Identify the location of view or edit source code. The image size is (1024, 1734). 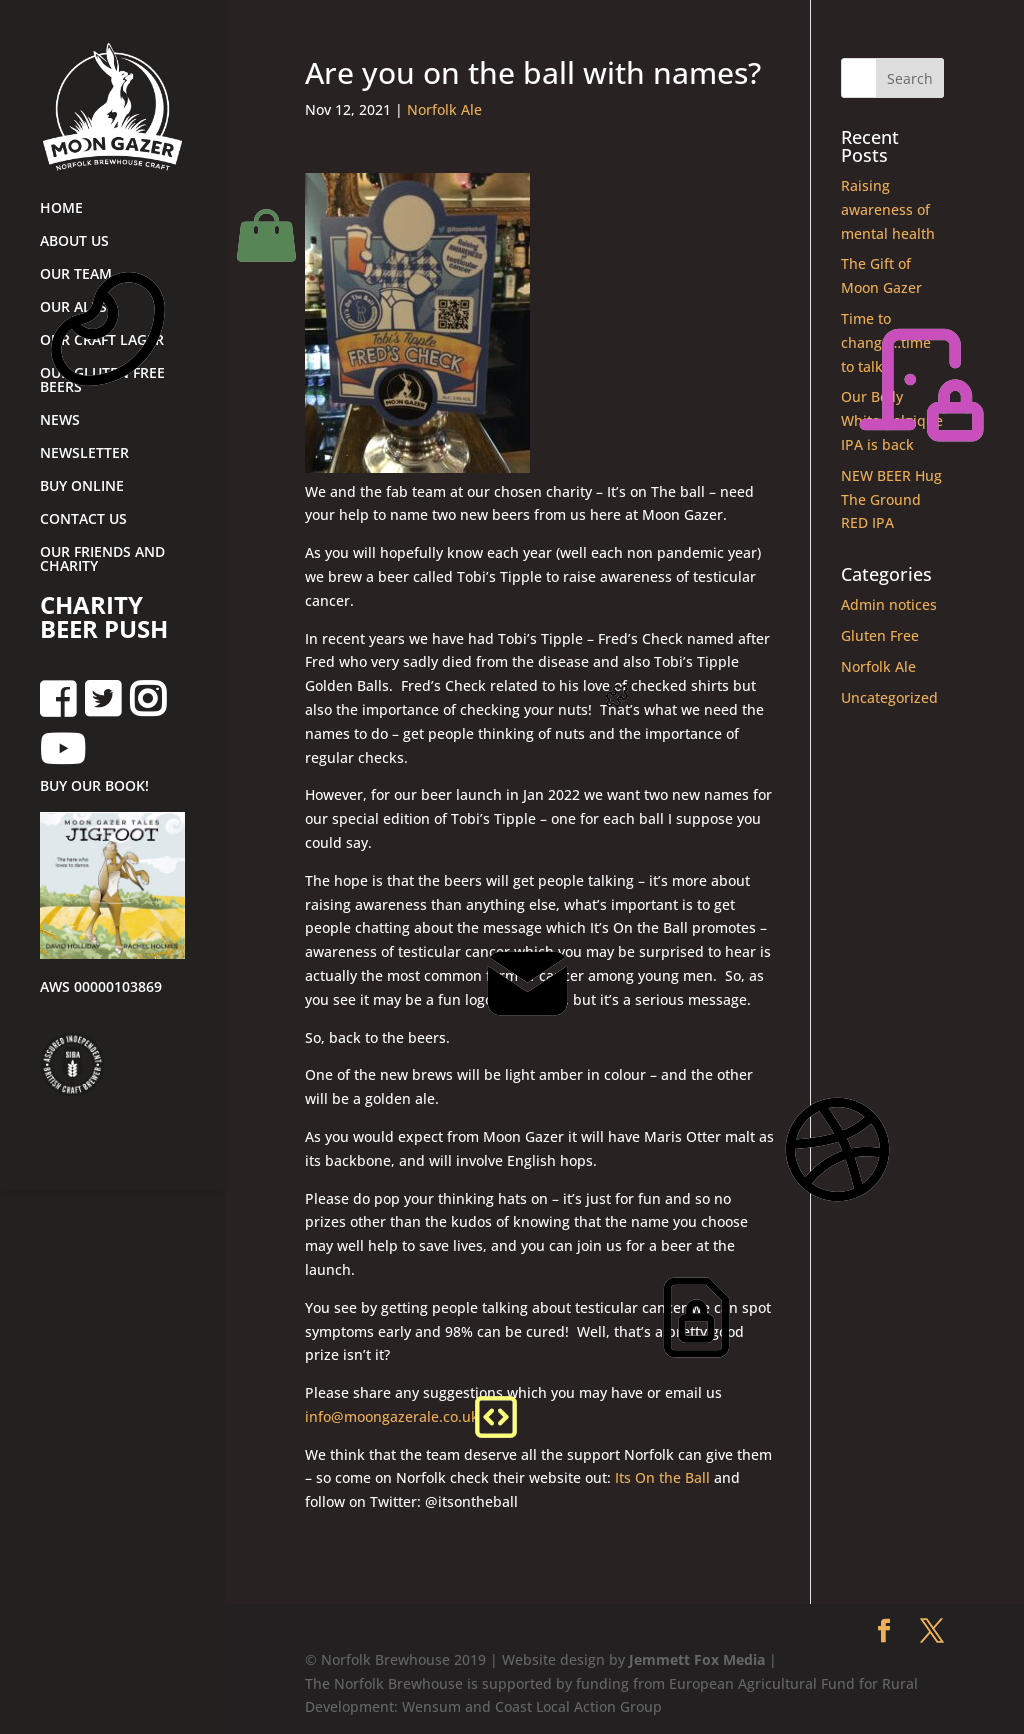
(496, 1417).